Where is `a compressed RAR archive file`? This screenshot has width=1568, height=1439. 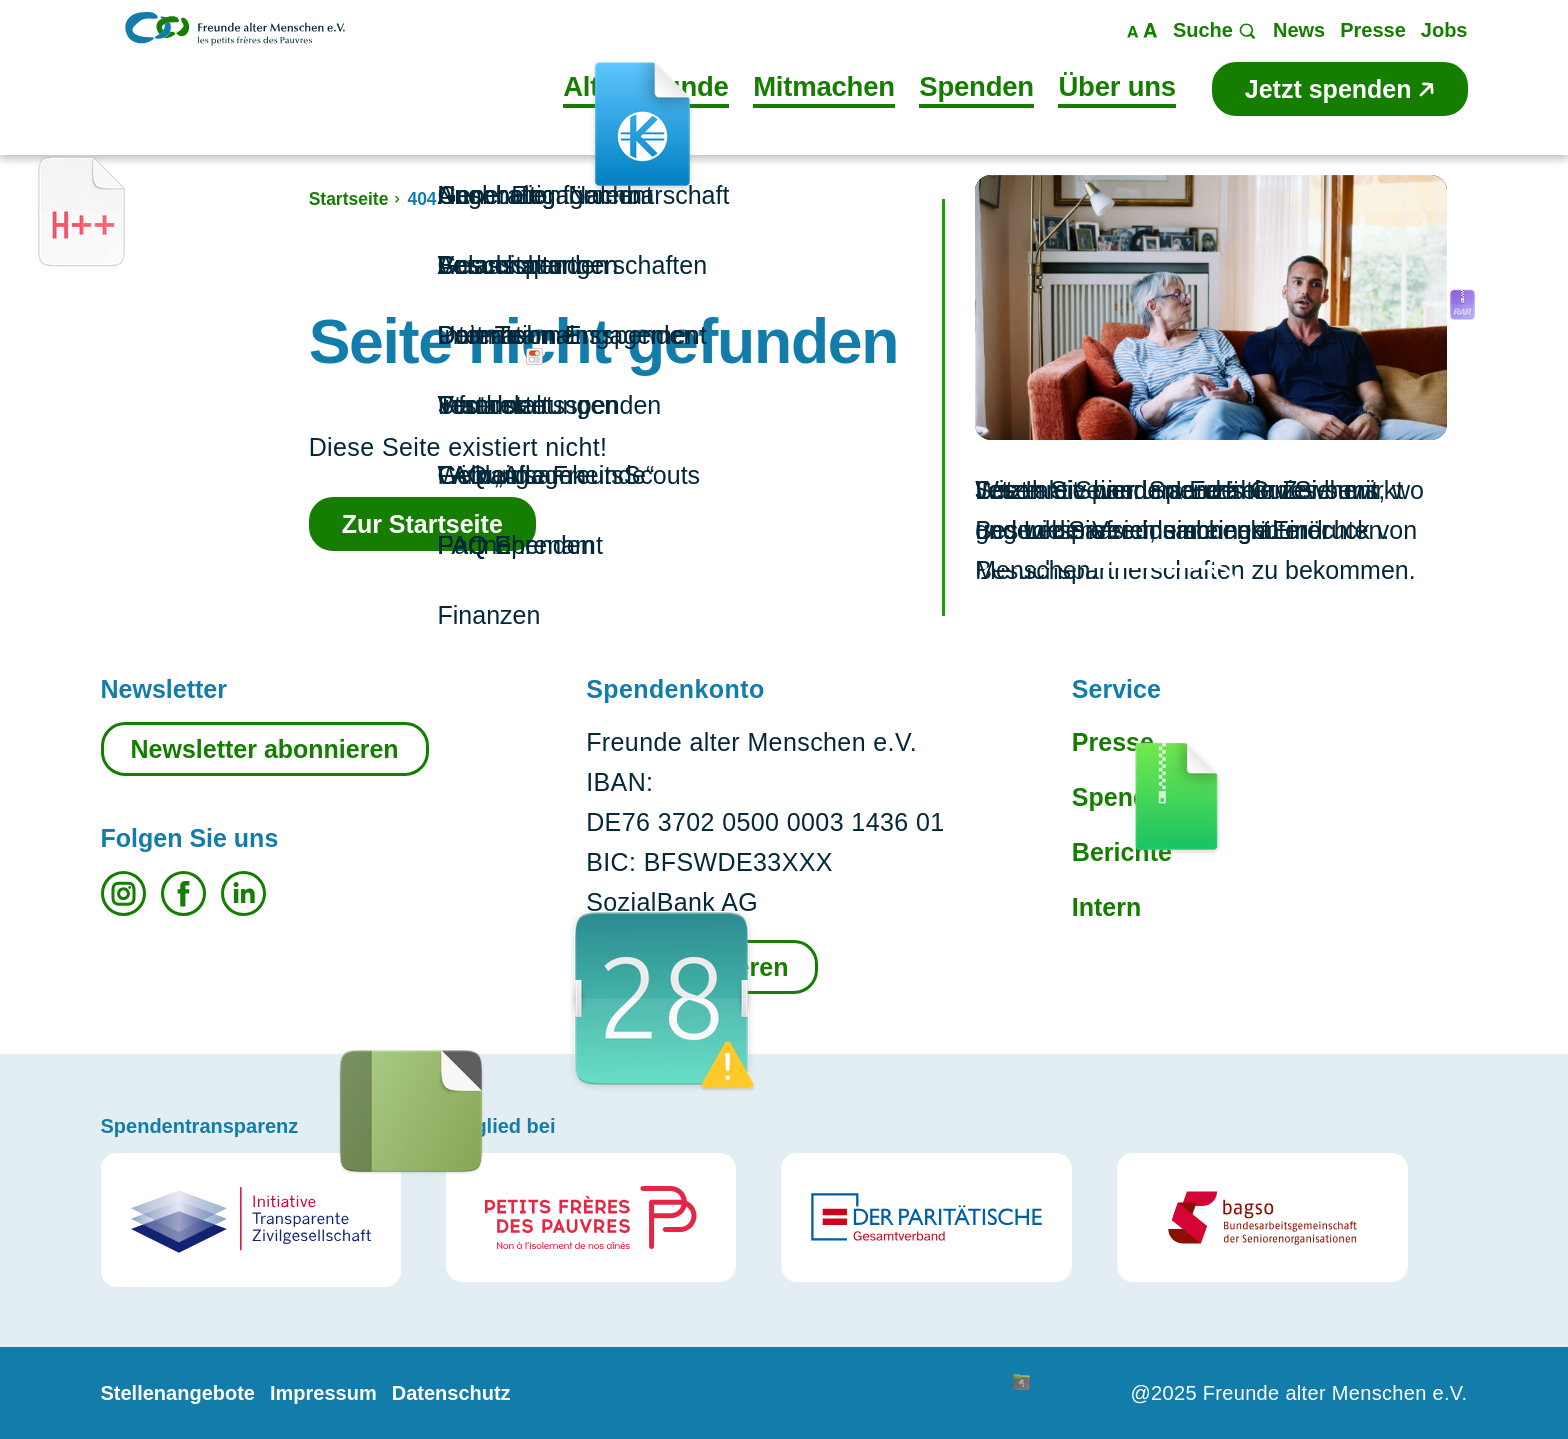
a compressed RAR archive file is located at coordinates (1462, 304).